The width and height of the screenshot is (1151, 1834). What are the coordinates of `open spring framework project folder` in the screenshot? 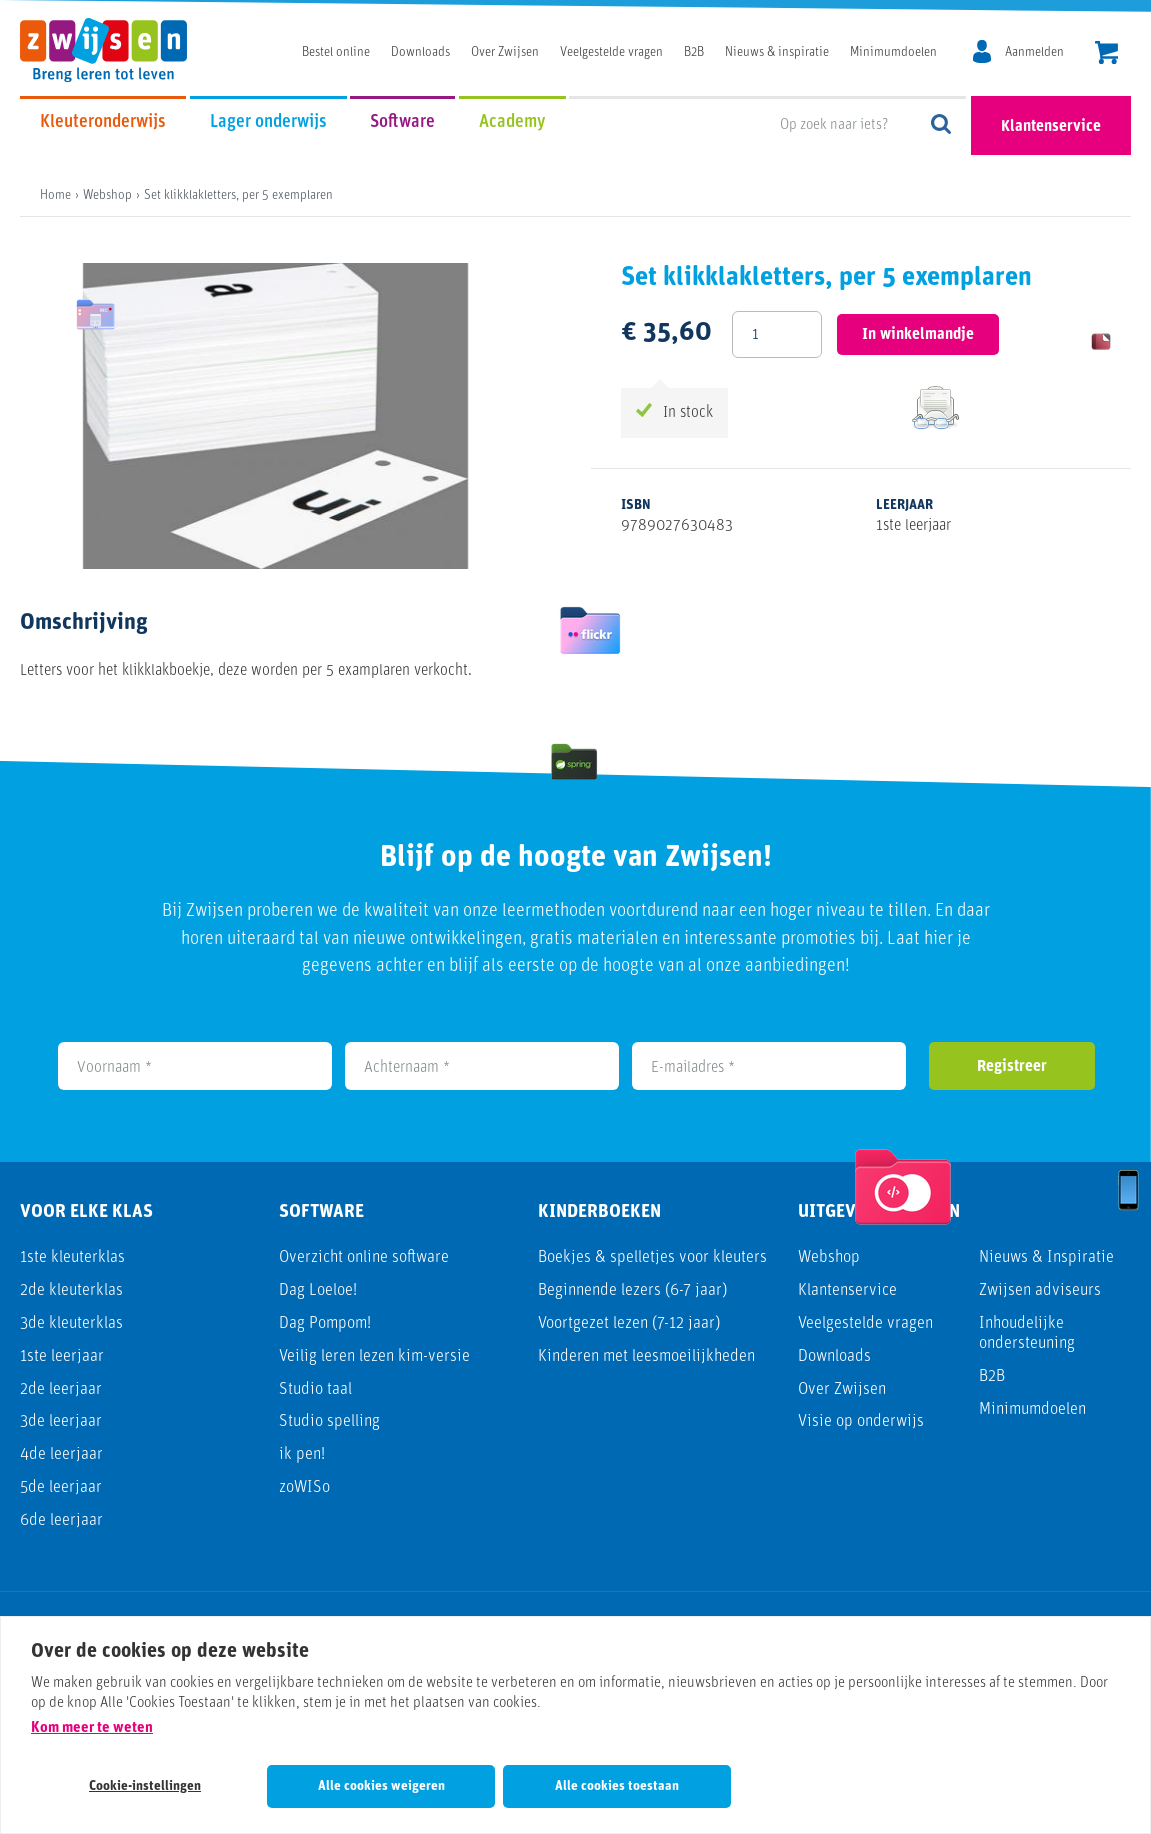 It's located at (574, 763).